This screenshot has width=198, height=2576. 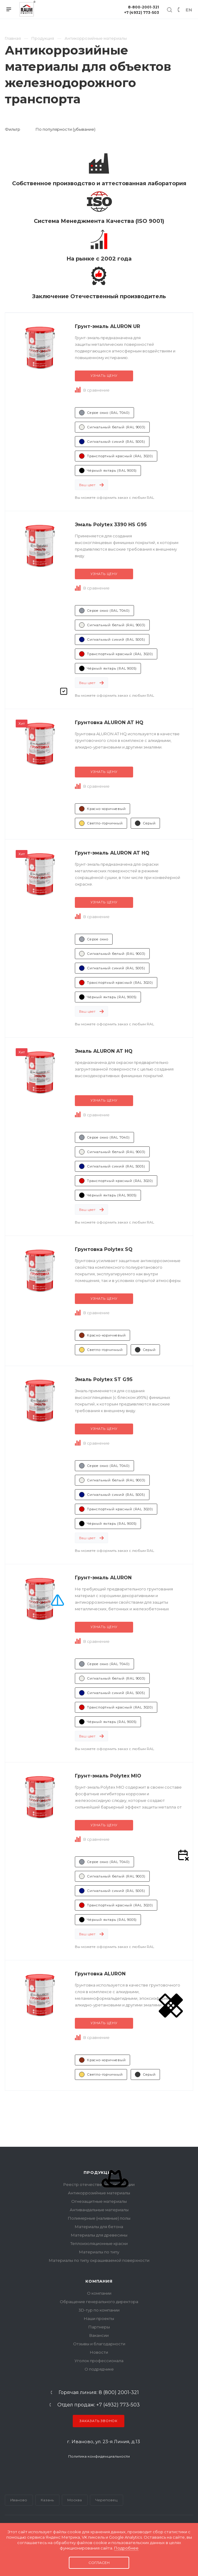 What do you see at coordinates (171, 2005) in the screenshot?
I see `apply healing or spot removal tool` at bounding box center [171, 2005].